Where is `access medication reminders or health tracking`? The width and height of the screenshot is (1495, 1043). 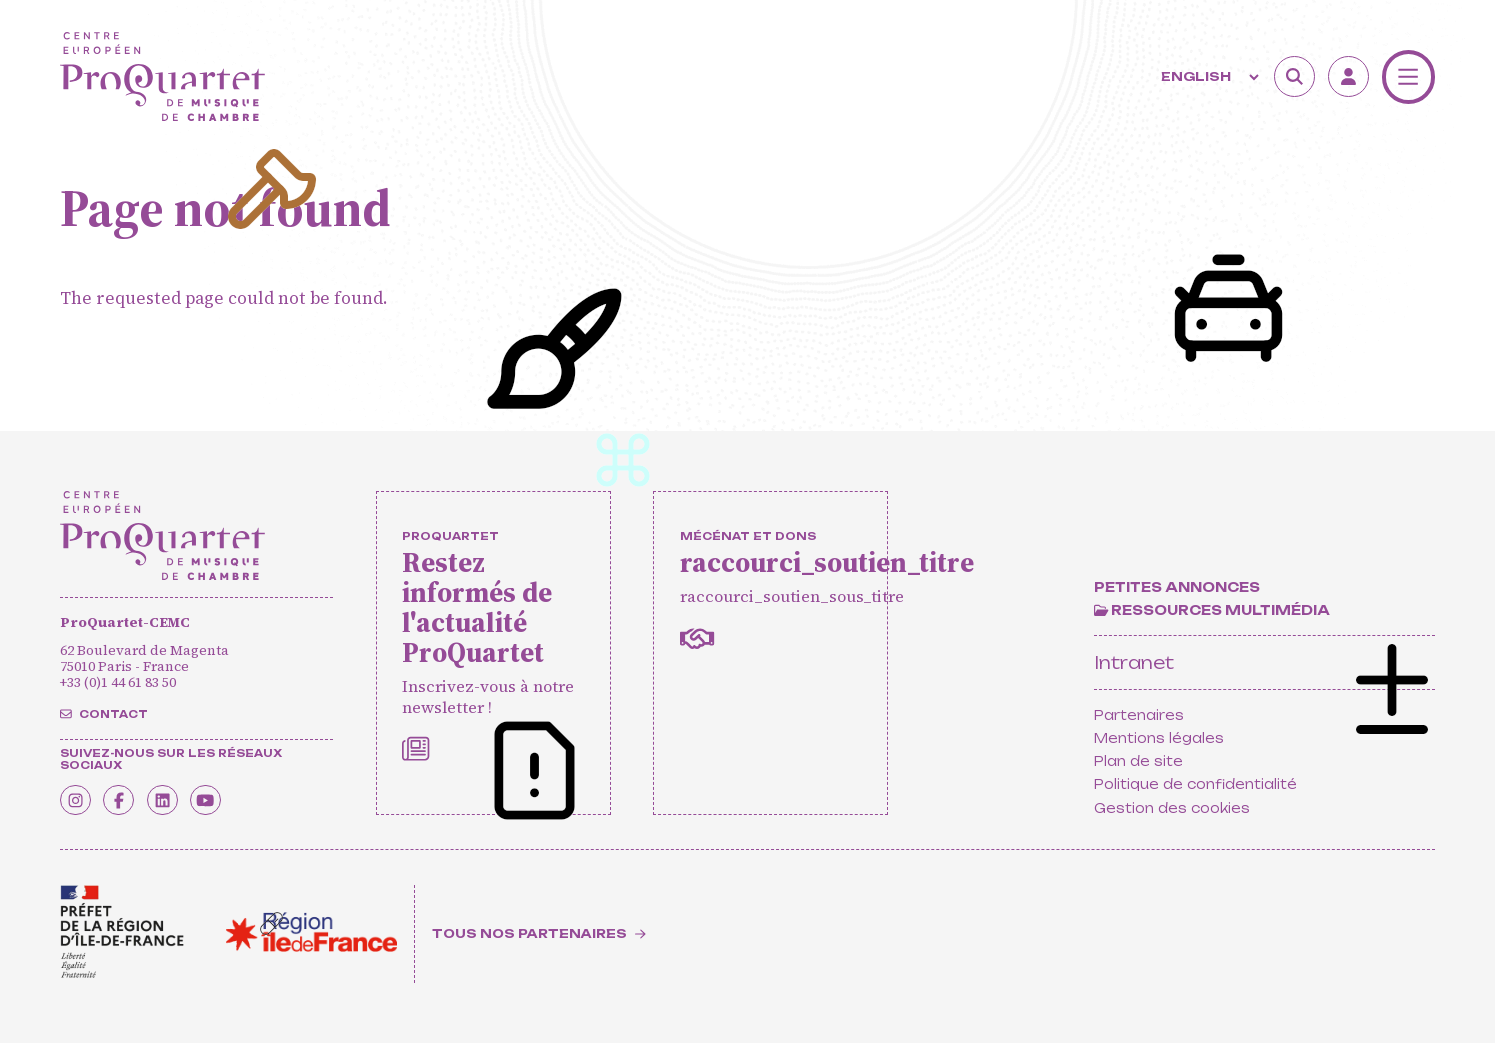 access medication reminders or health tracking is located at coordinates (271, 923).